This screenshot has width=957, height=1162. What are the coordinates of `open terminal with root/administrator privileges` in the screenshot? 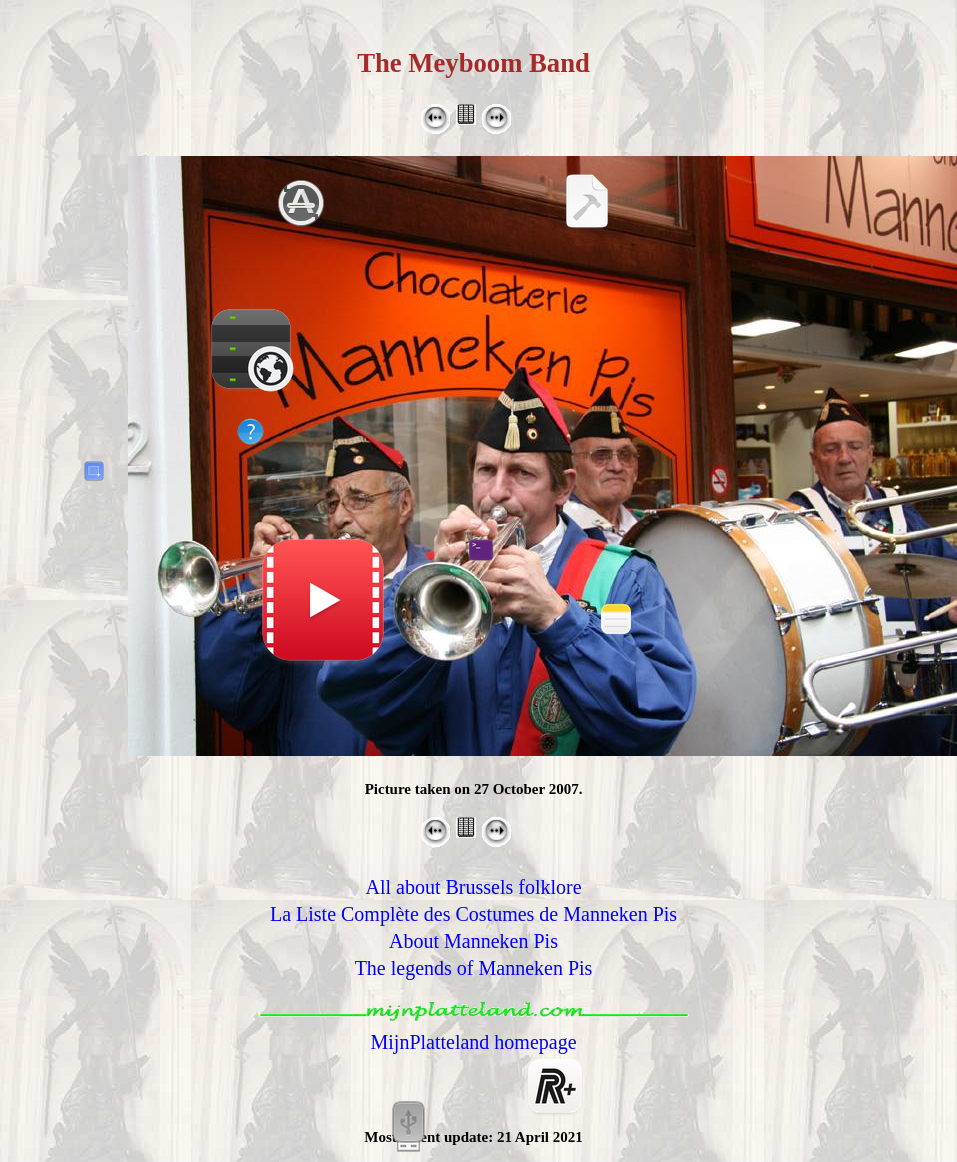 It's located at (481, 550).